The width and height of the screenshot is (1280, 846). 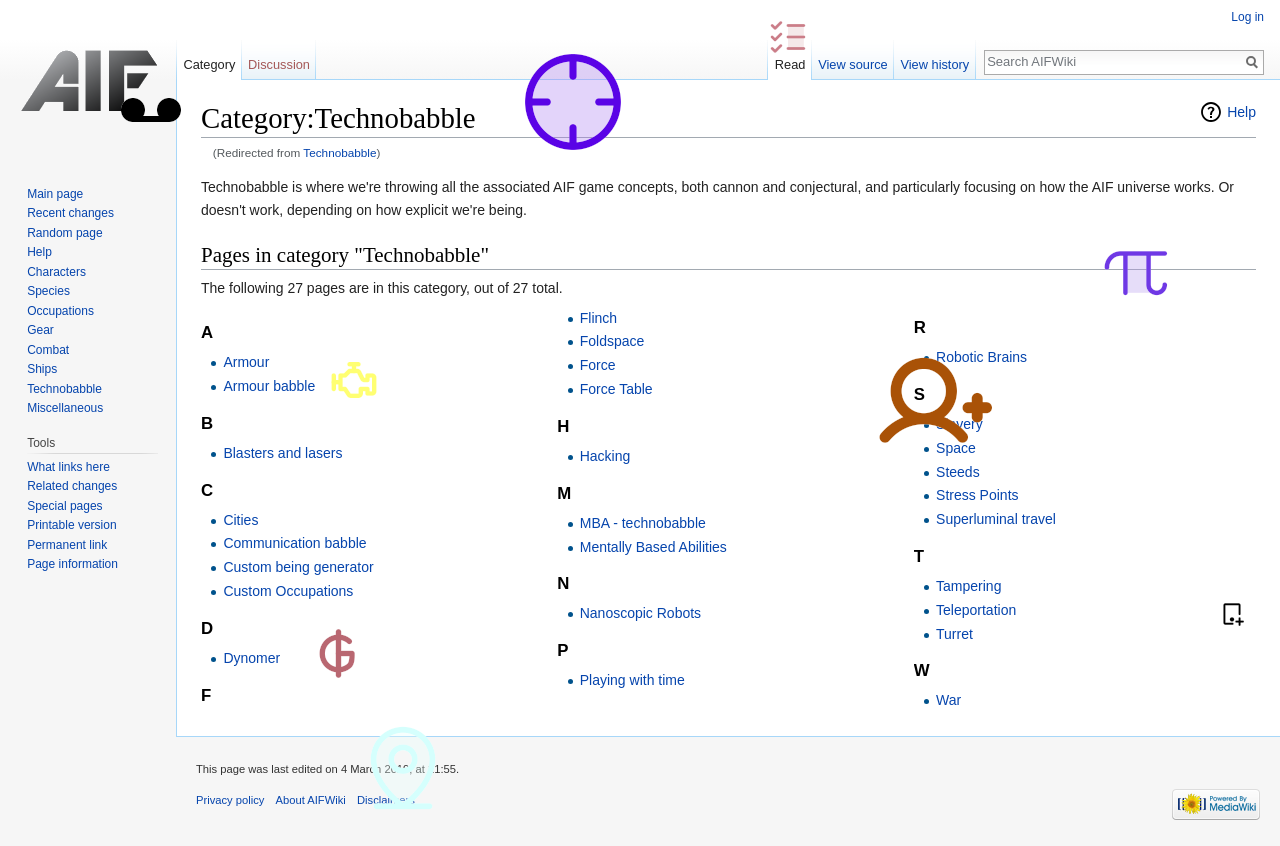 I want to click on indicates paraguayan guaraní currency, so click(x=338, y=653).